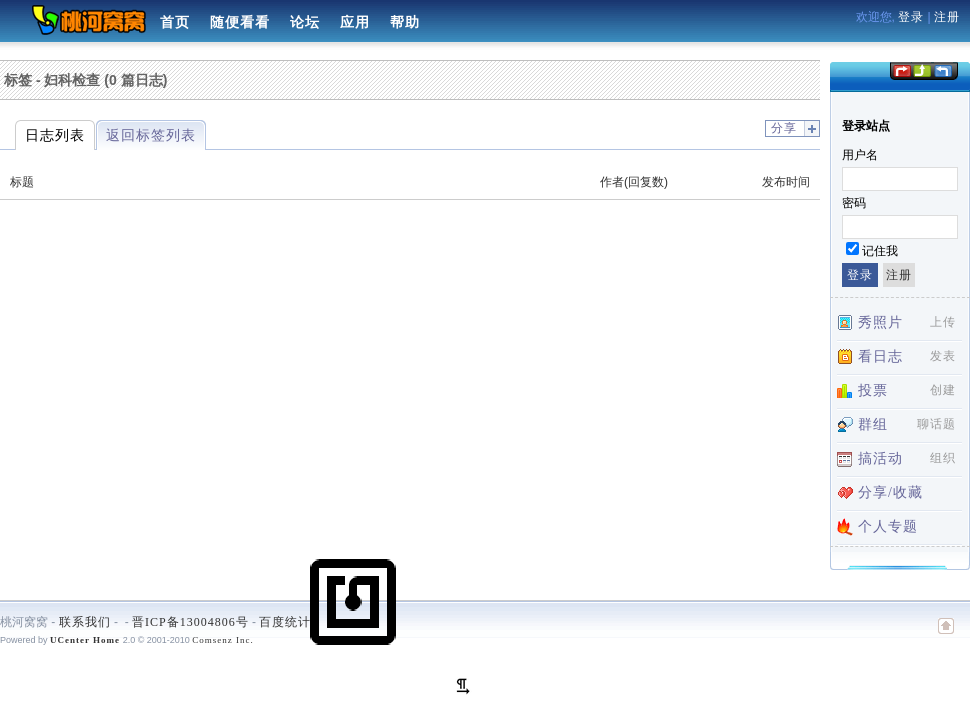 The image size is (970, 720). What do you see at coordinates (353, 602) in the screenshot?
I see `enable NFC for contactless payments or transfers` at bounding box center [353, 602].